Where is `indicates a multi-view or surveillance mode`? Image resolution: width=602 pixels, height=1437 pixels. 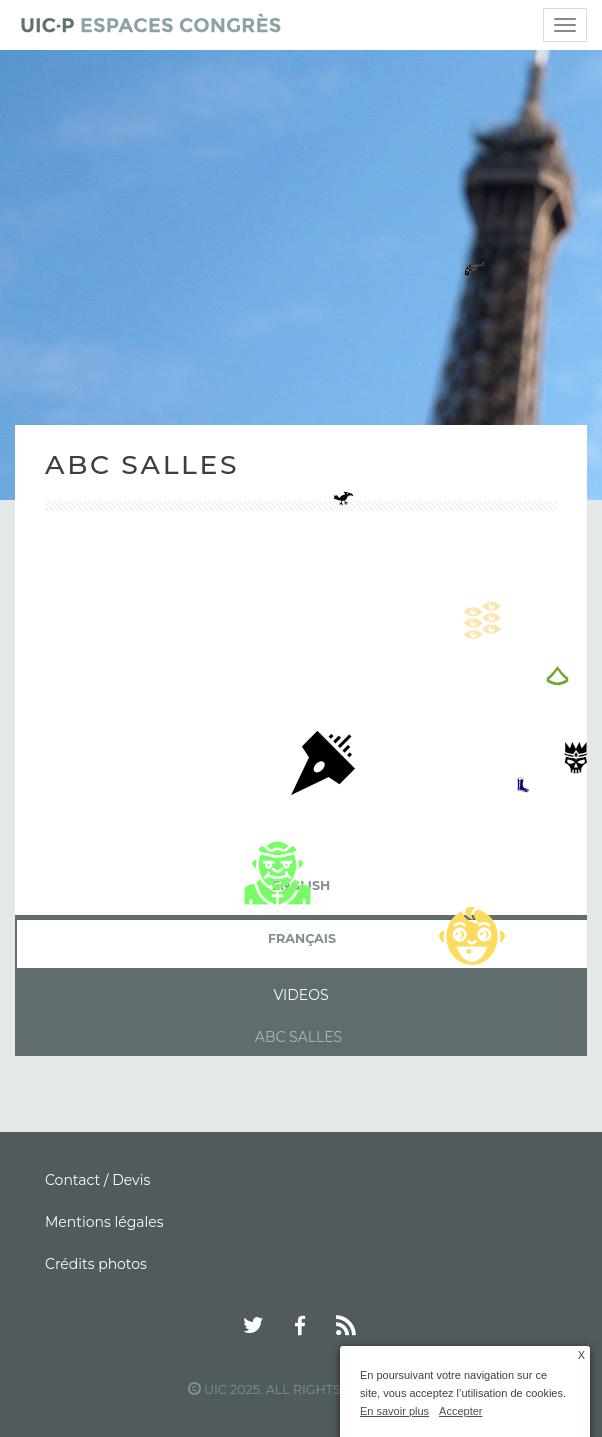 indicates a multi-view or surveillance mode is located at coordinates (482, 620).